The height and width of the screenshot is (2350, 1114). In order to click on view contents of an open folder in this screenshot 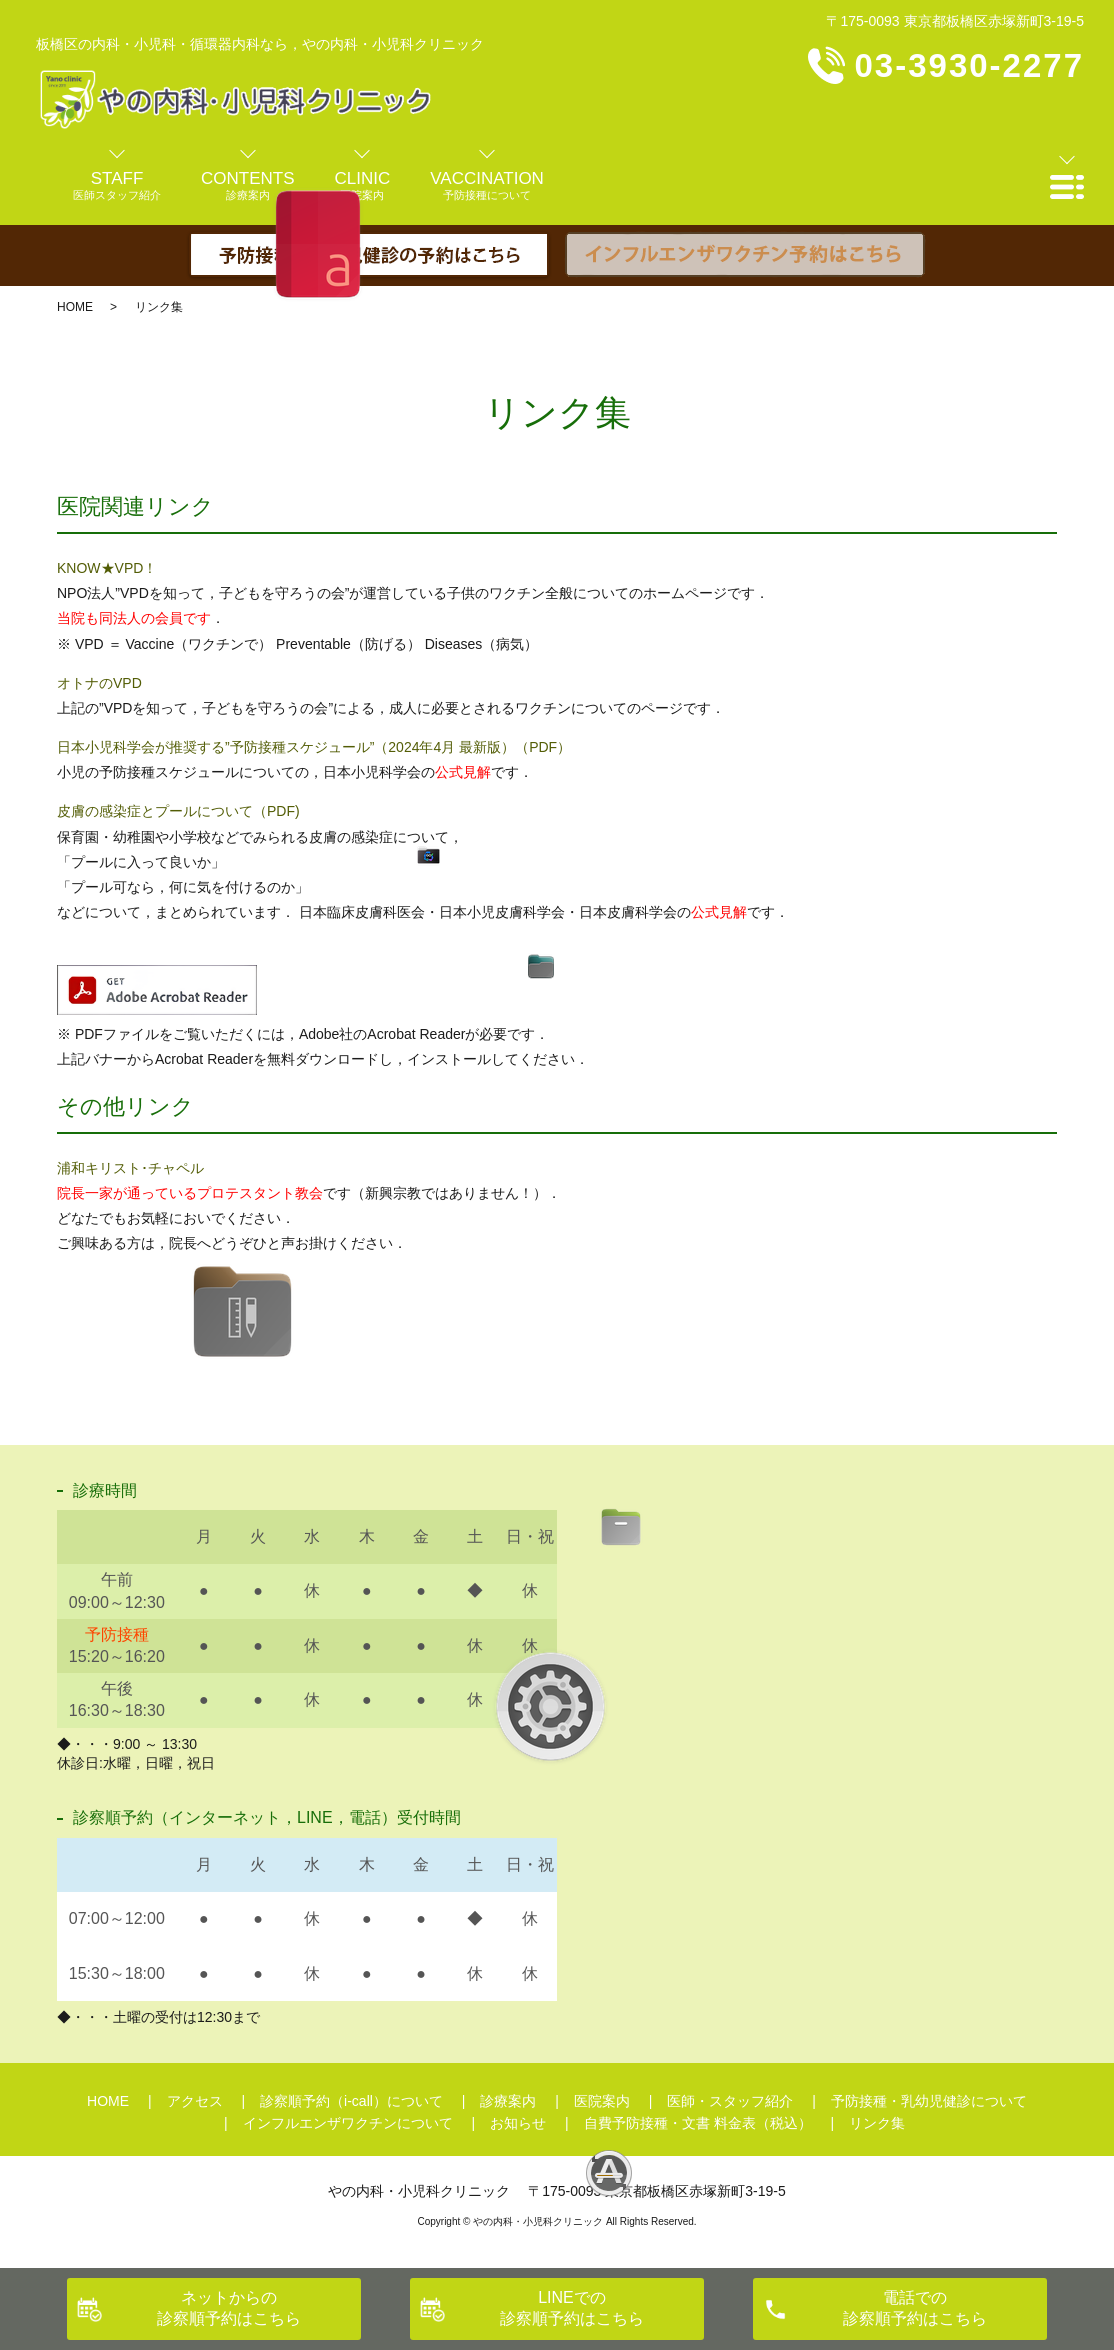, I will do `click(541, 966)`.